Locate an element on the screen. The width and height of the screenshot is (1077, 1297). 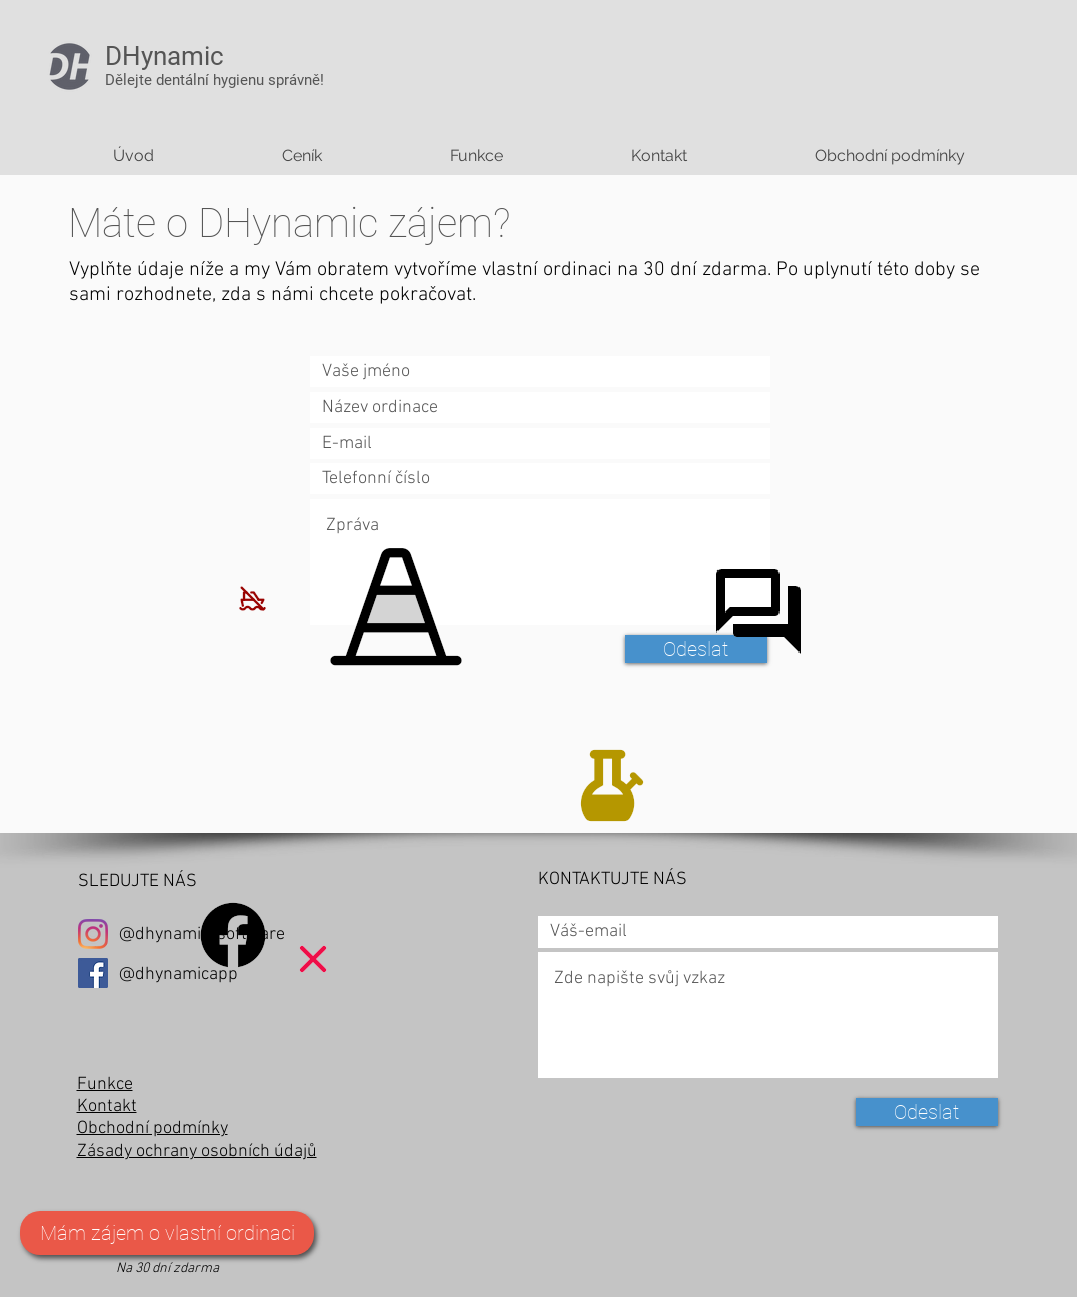
open Facebook app is located at coordinates (233, 935).